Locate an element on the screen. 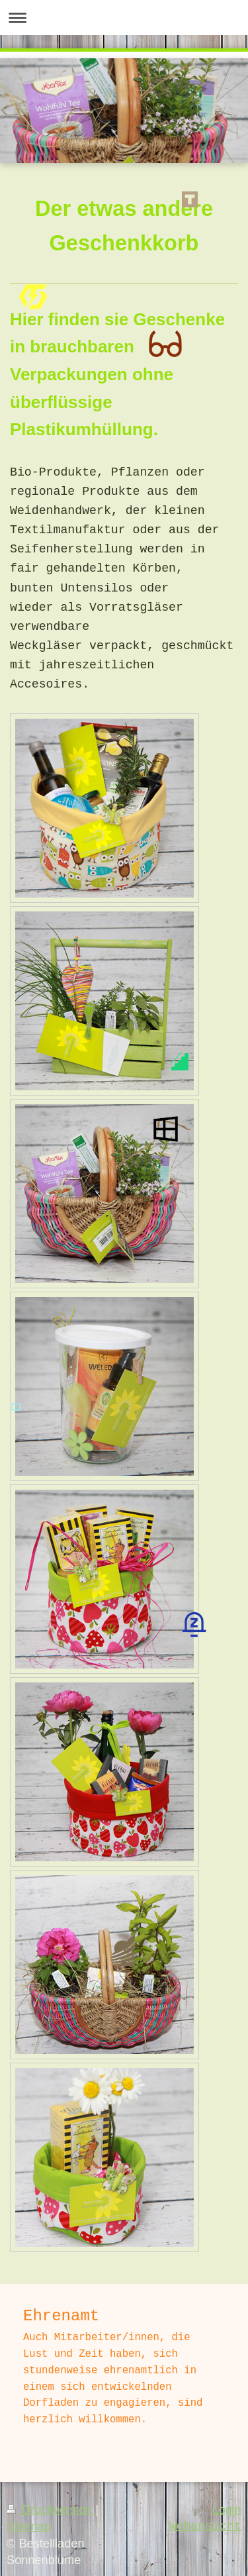  enable reading or accessibility mode is located at coordinates (165, 345).